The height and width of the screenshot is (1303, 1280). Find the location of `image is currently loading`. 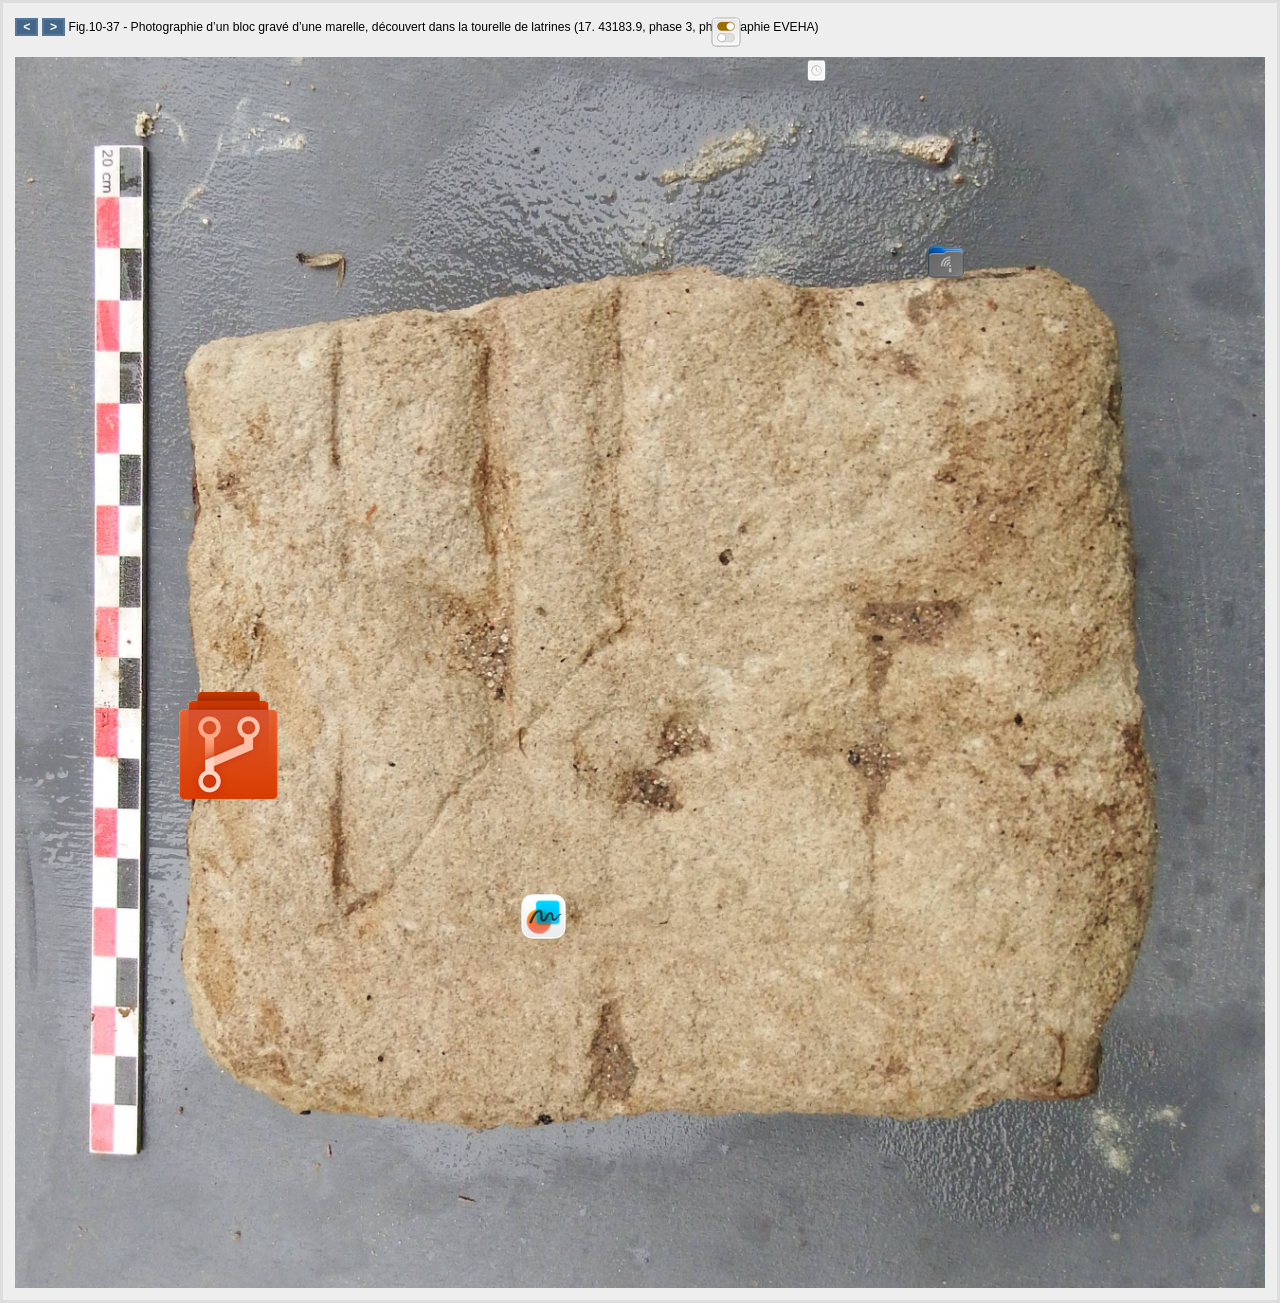

image is currently loading is located at coordinates (816, 70).